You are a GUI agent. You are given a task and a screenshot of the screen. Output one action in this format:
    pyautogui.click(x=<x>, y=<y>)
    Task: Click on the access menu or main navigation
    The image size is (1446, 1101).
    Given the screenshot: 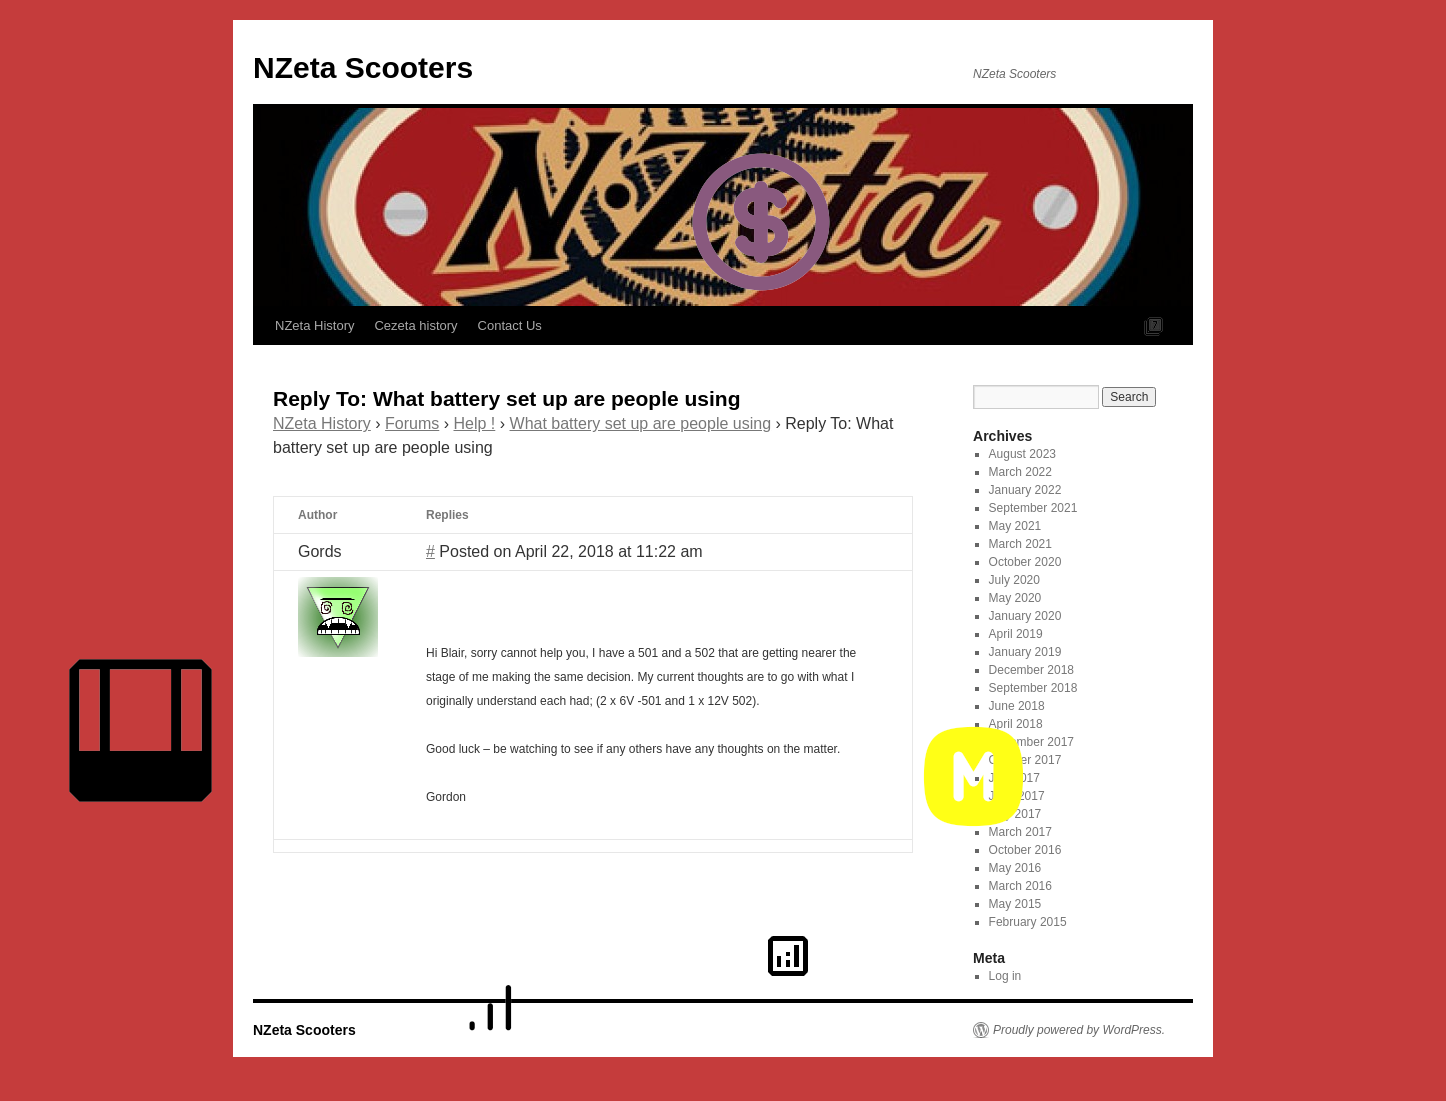 What is the action you would take?
    pyautogui.click(x=973, y=776)
    